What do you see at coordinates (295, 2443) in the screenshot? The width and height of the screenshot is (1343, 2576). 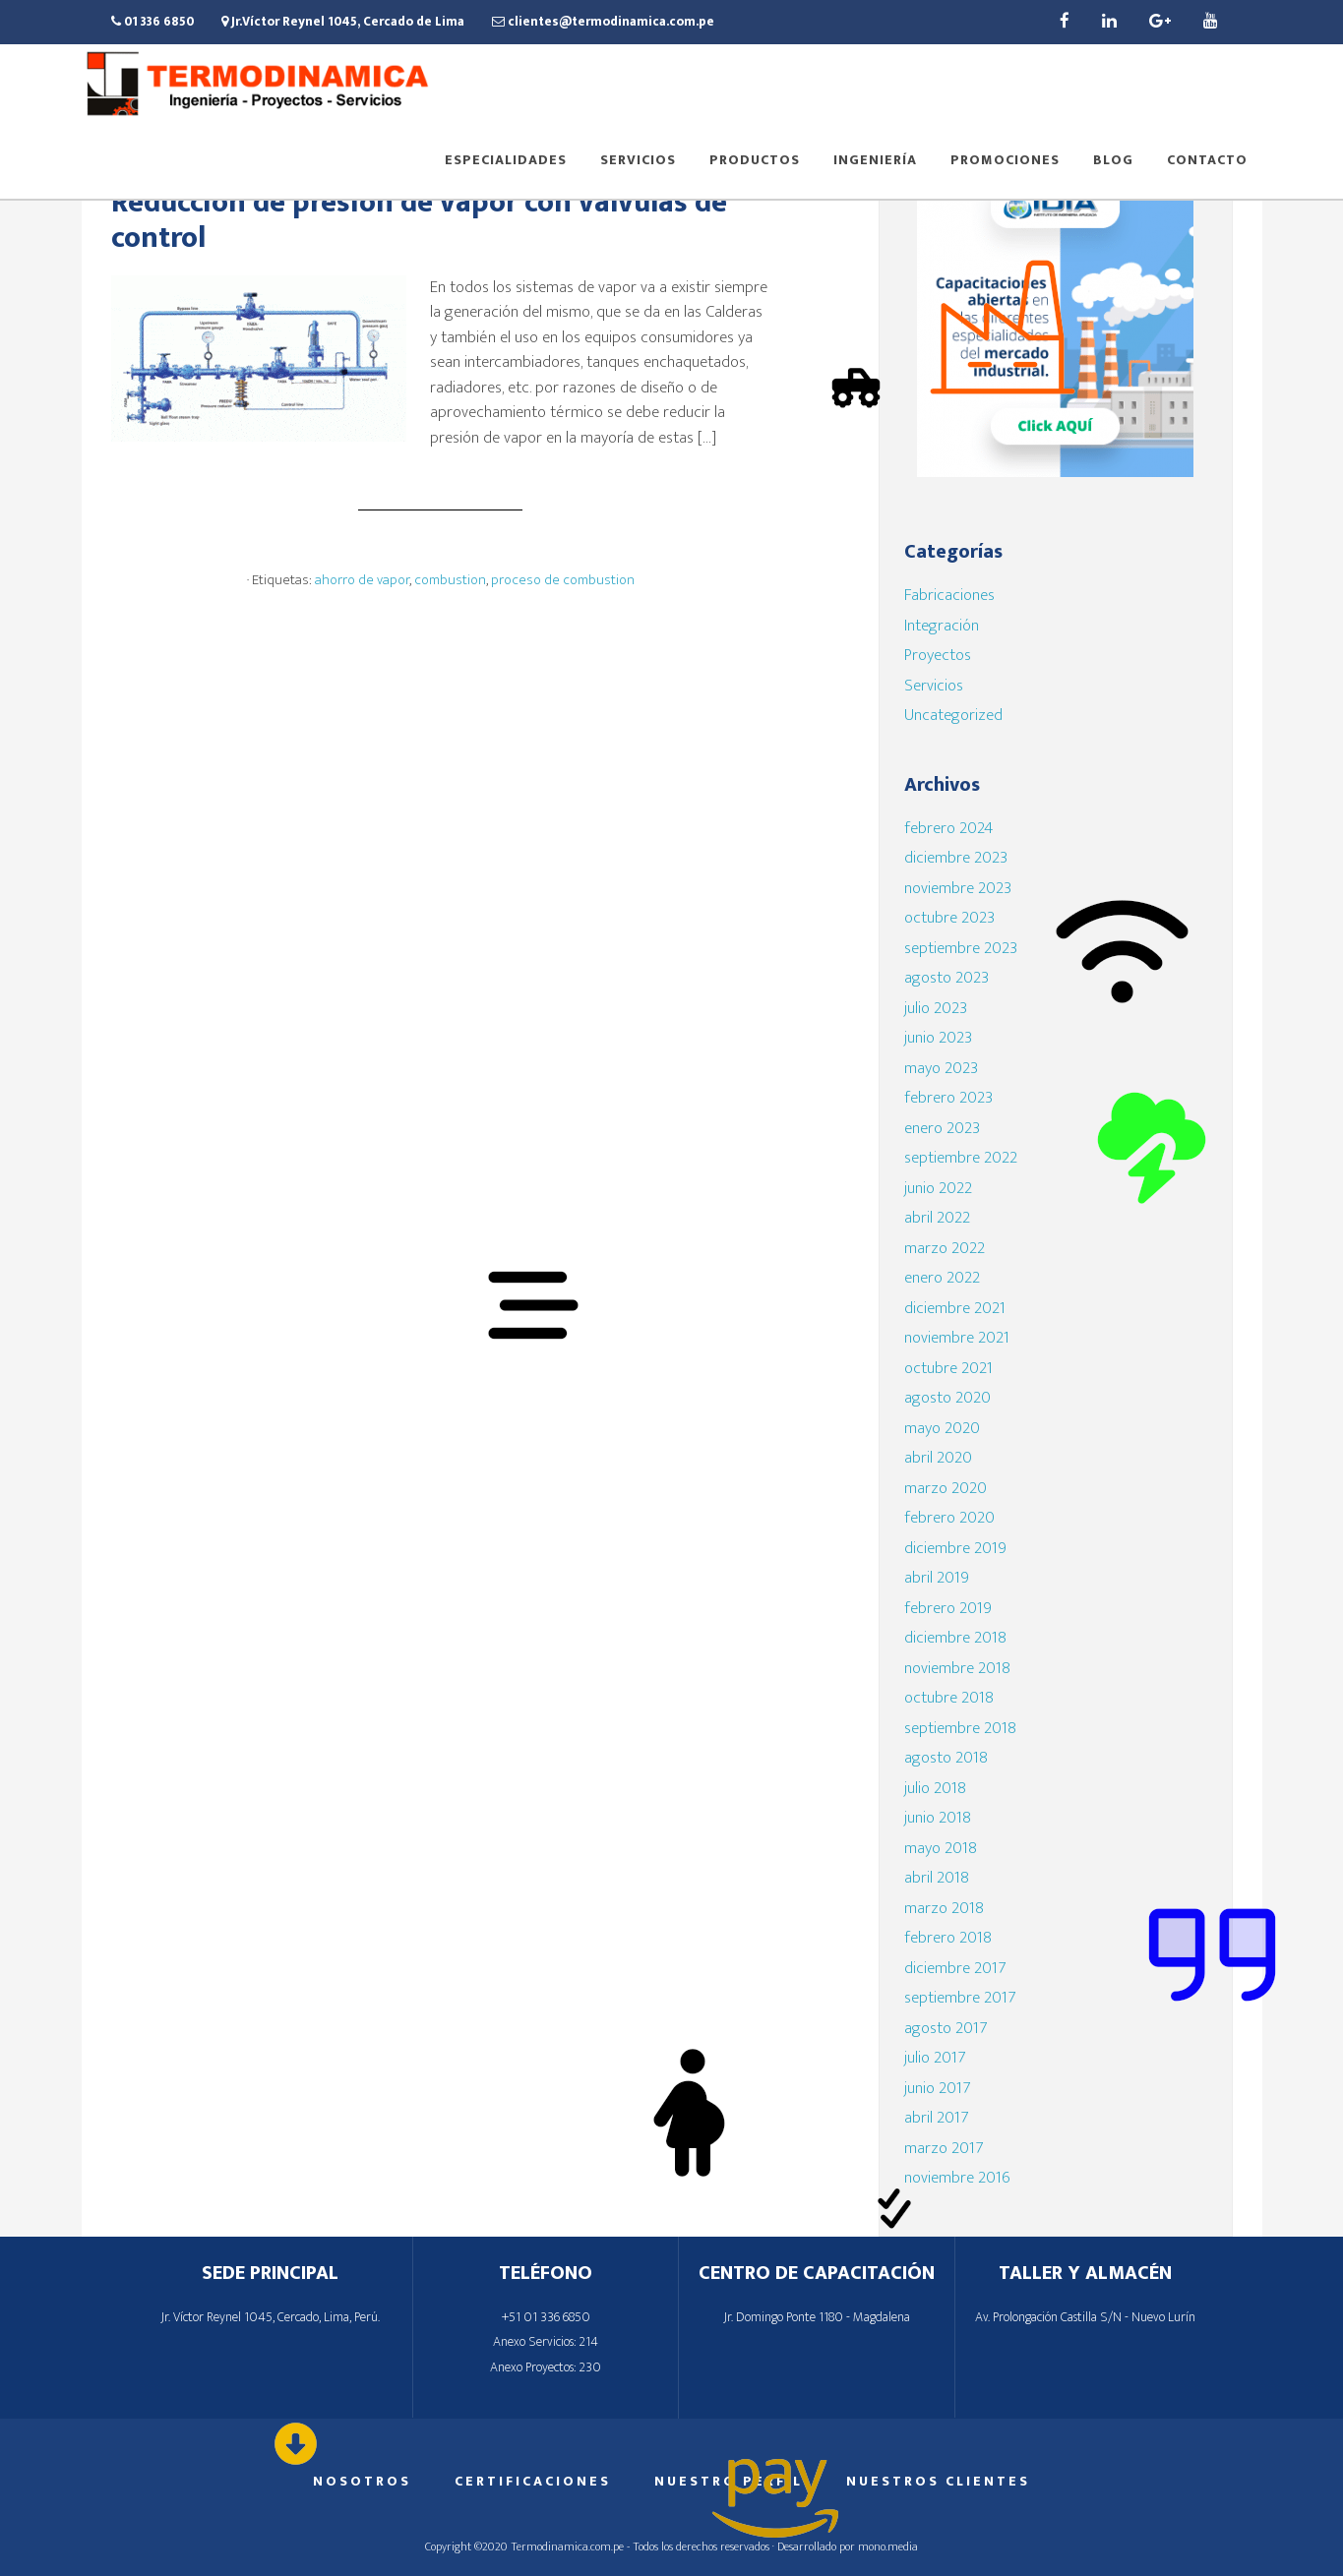 I see `download a file or content` at bounding box center [295, 2443].